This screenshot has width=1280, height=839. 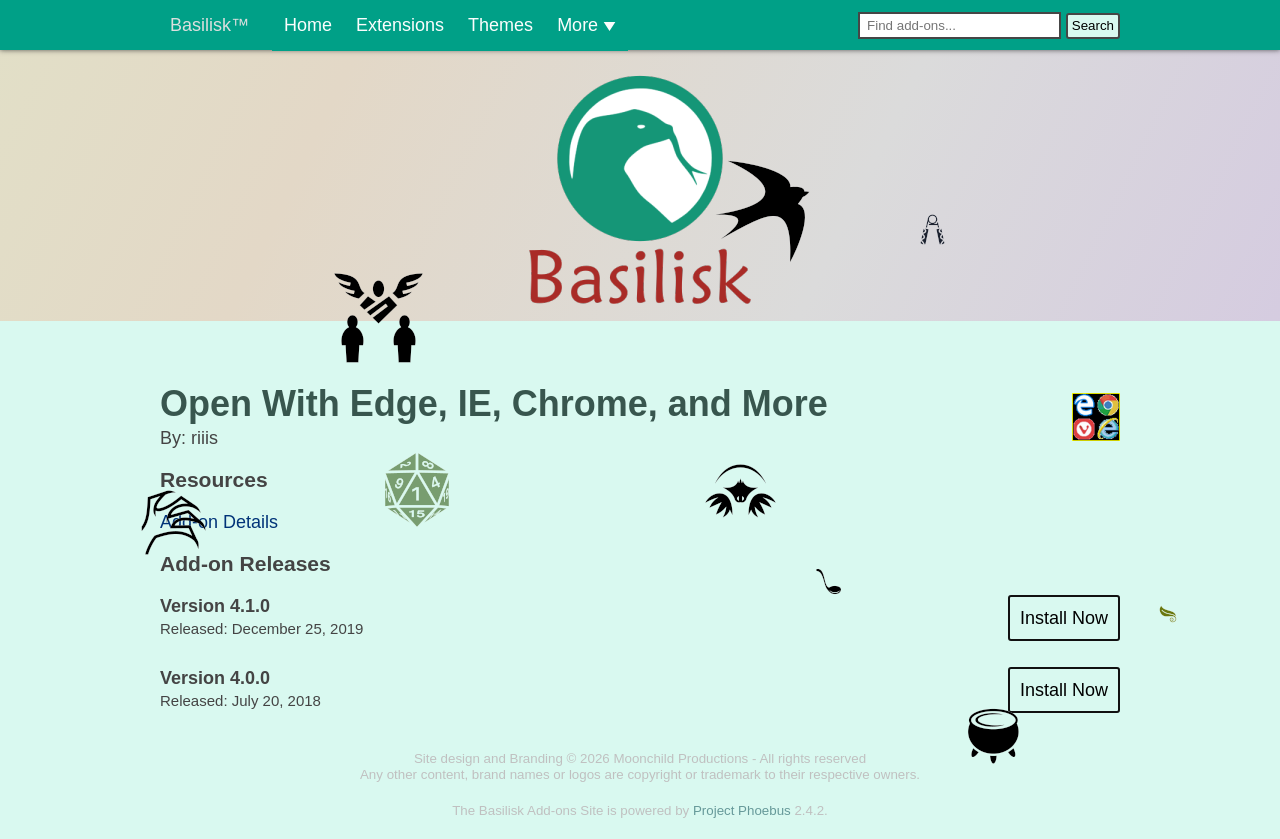 What do you see at coordinates (173, 522) in the screenshot?
I see `activate shadow grasp ability` at bounding box center [173, 522].